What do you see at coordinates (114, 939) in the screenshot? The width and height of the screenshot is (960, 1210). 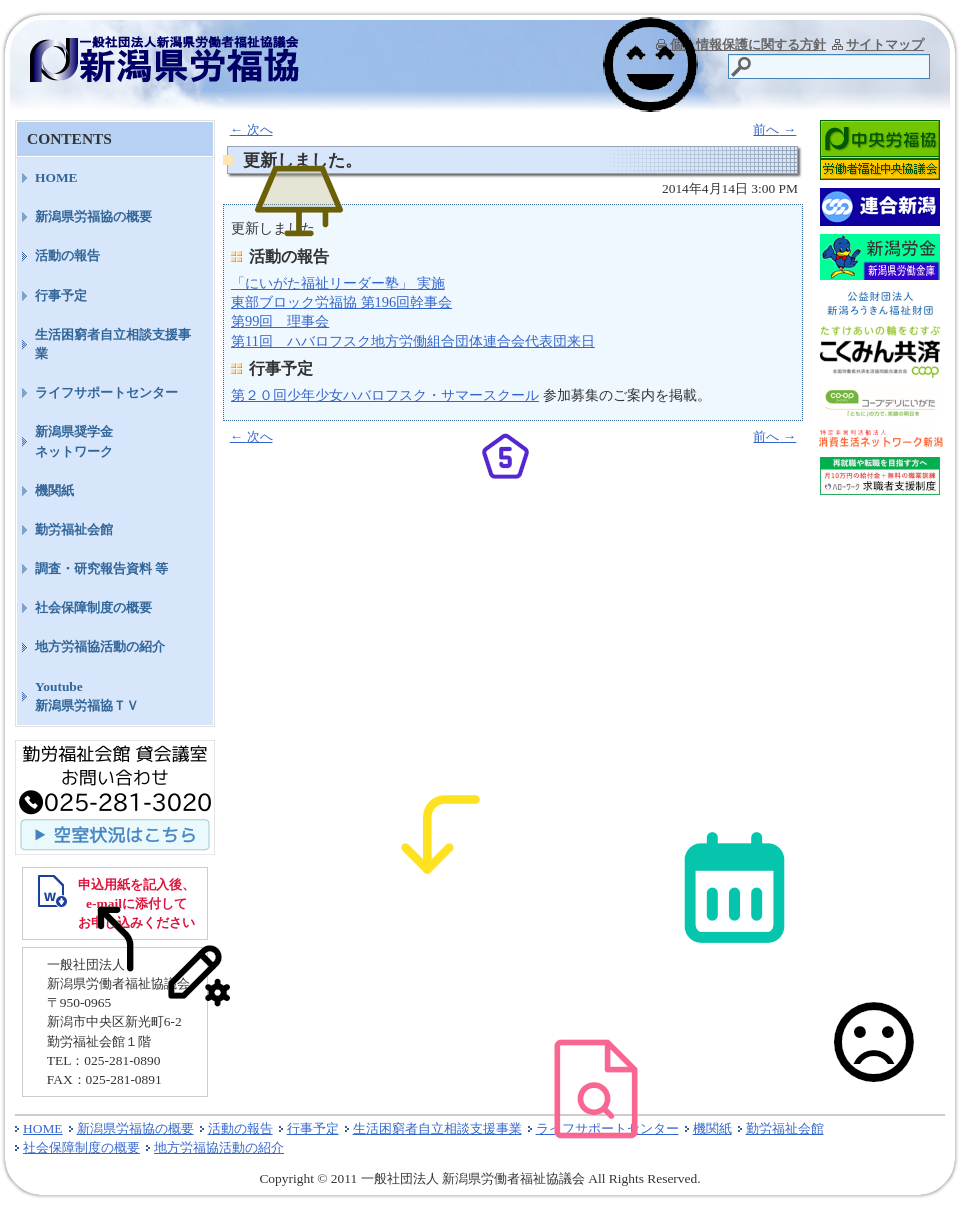 I see `bear left at the next turn` at bounding box center [114, 939].